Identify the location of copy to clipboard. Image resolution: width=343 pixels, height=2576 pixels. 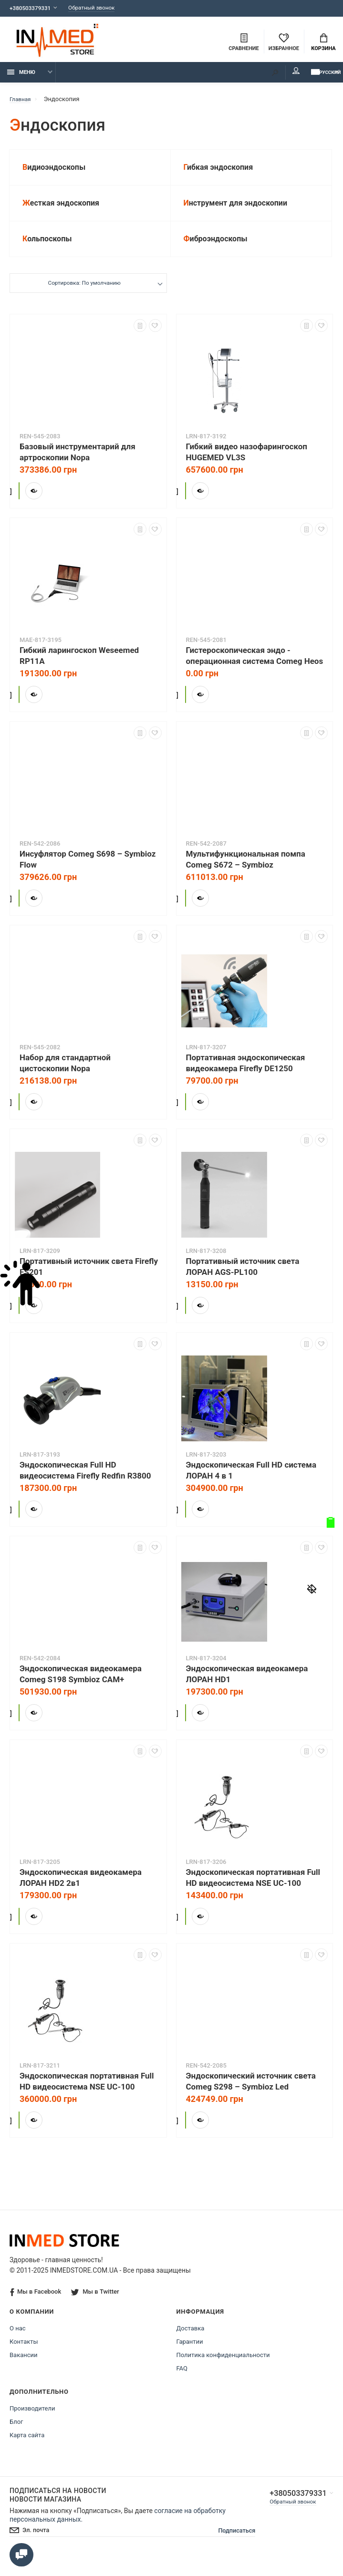
(331, 1522).